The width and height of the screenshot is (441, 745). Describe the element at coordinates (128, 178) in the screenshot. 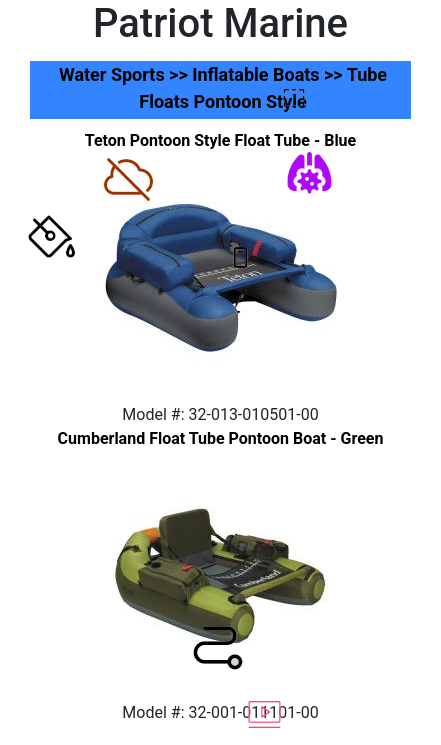

I see `indicates cloud sync is unavailable` at that location.